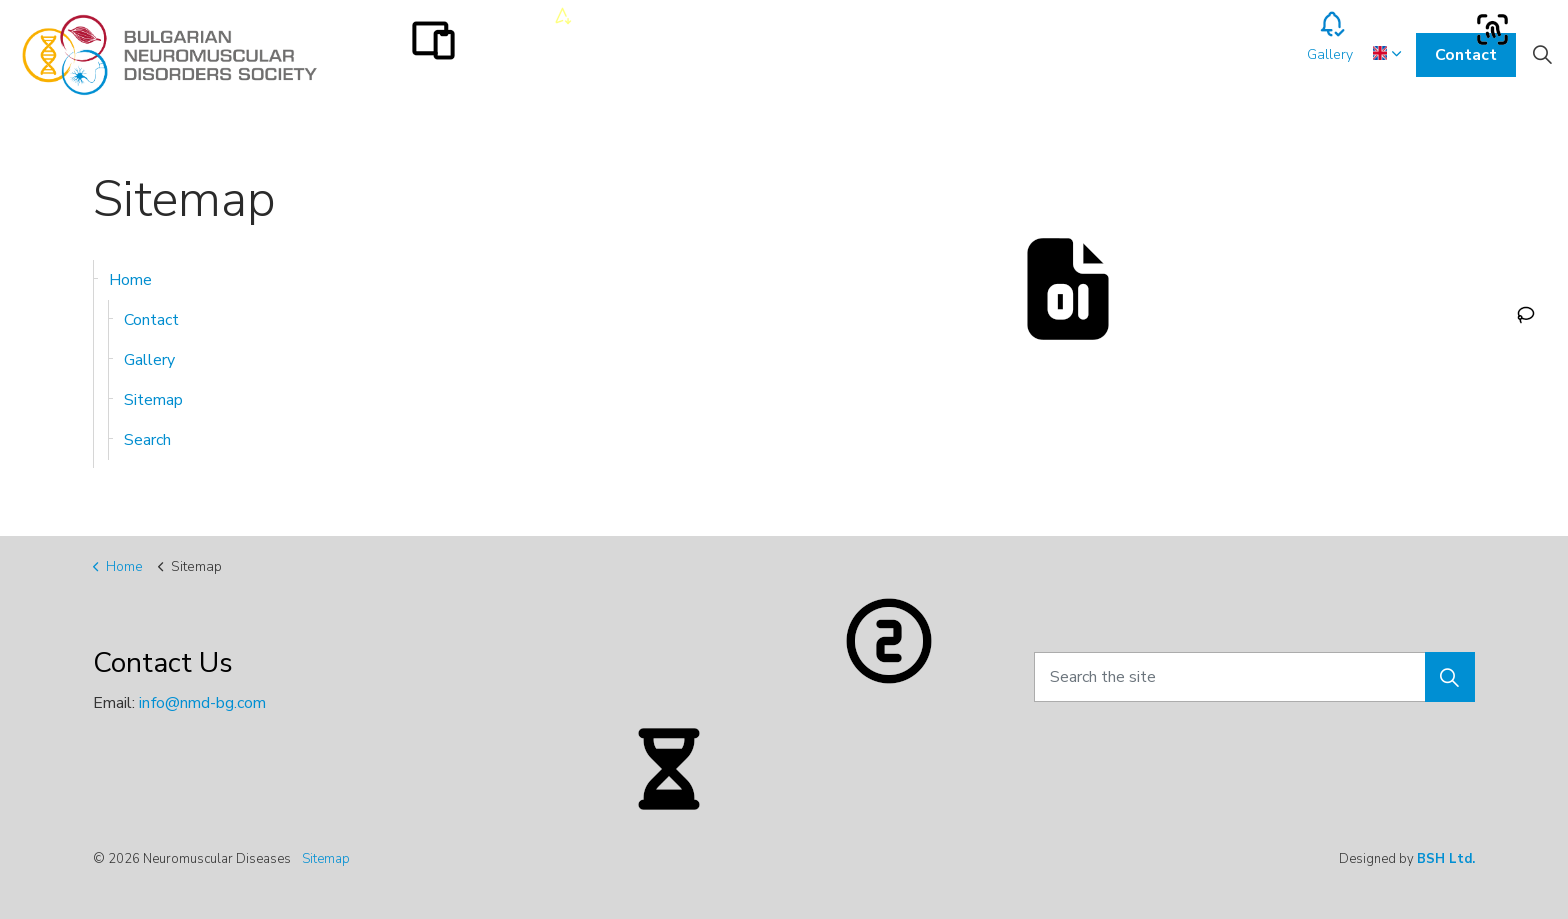 The width and height of the screenshot is (1568, 919). What do you see at coordinates (669, 769) in the screenshot?
I see `indicates a process is in progress or loading` at bounding box center [669, 769].